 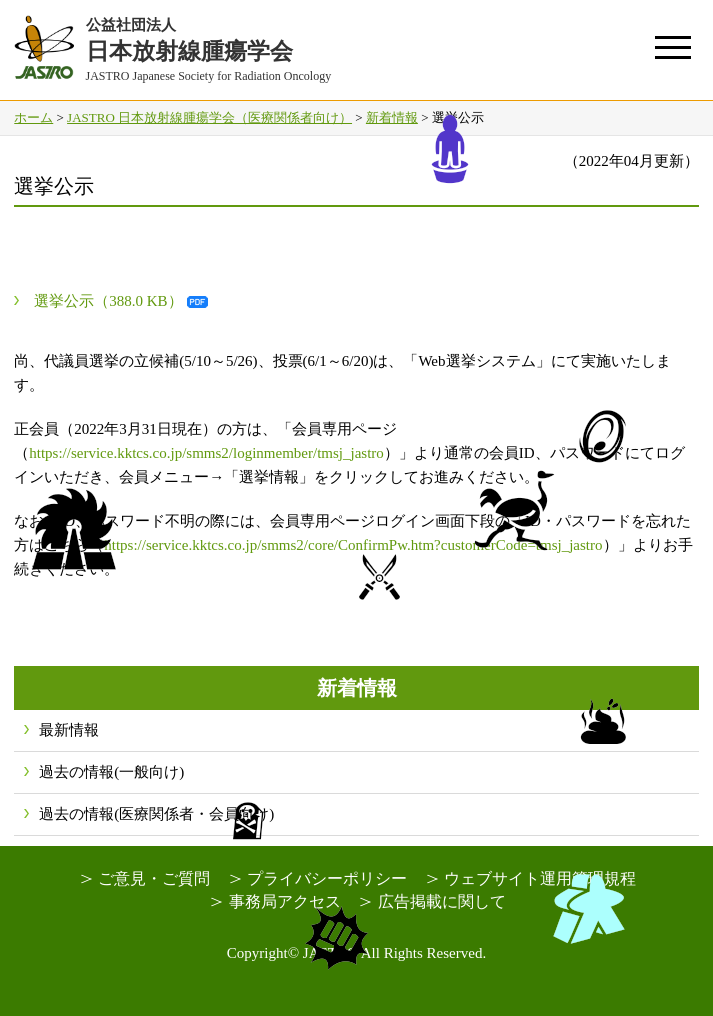 I want to click on sawmill or lumber processing facility, so click(x=74, y=527).